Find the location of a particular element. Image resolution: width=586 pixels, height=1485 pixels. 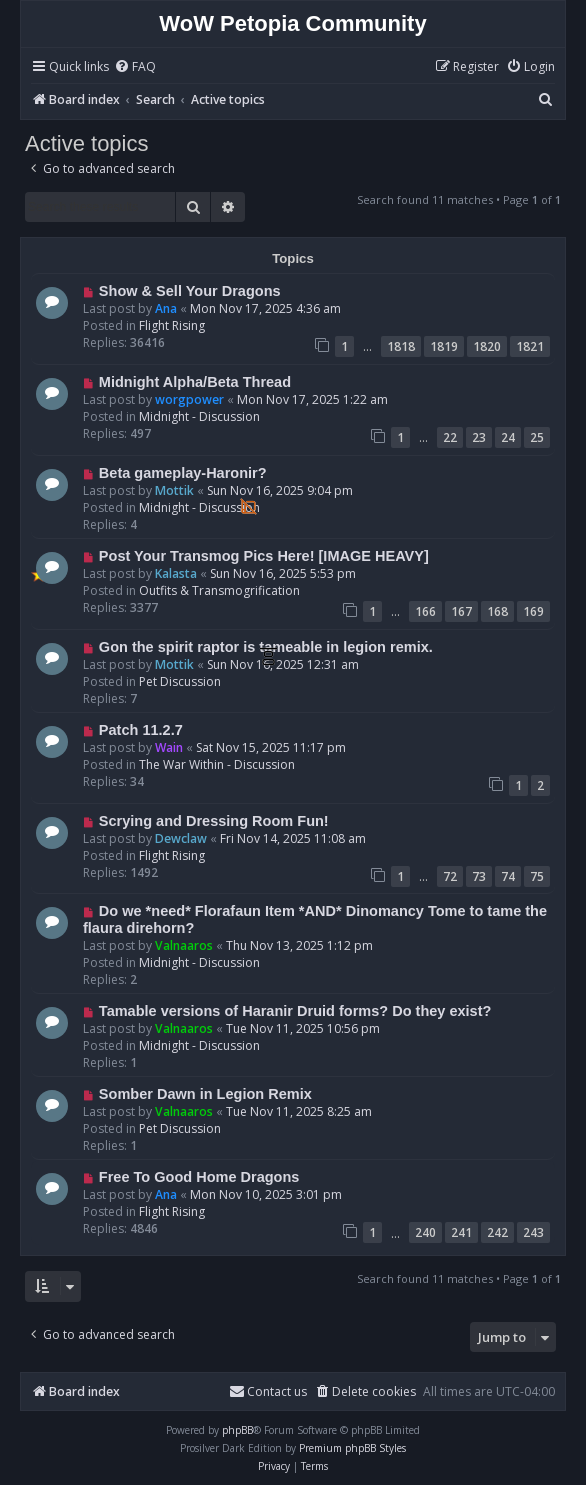

align items to the top of the container is located at coordinates (268, 656).